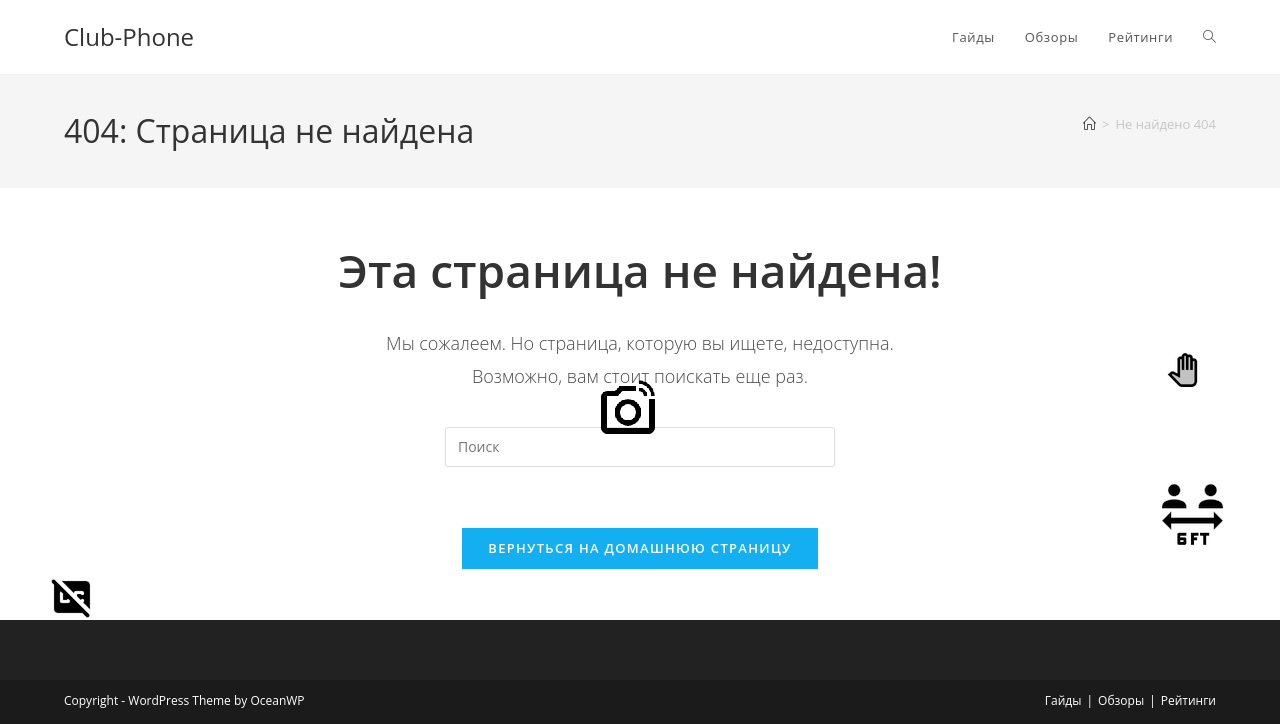 The image size is (1280, 724). Describe the element at coordinates (1183, 370) in the screenshot. I see `stop or halt an action` at that location.